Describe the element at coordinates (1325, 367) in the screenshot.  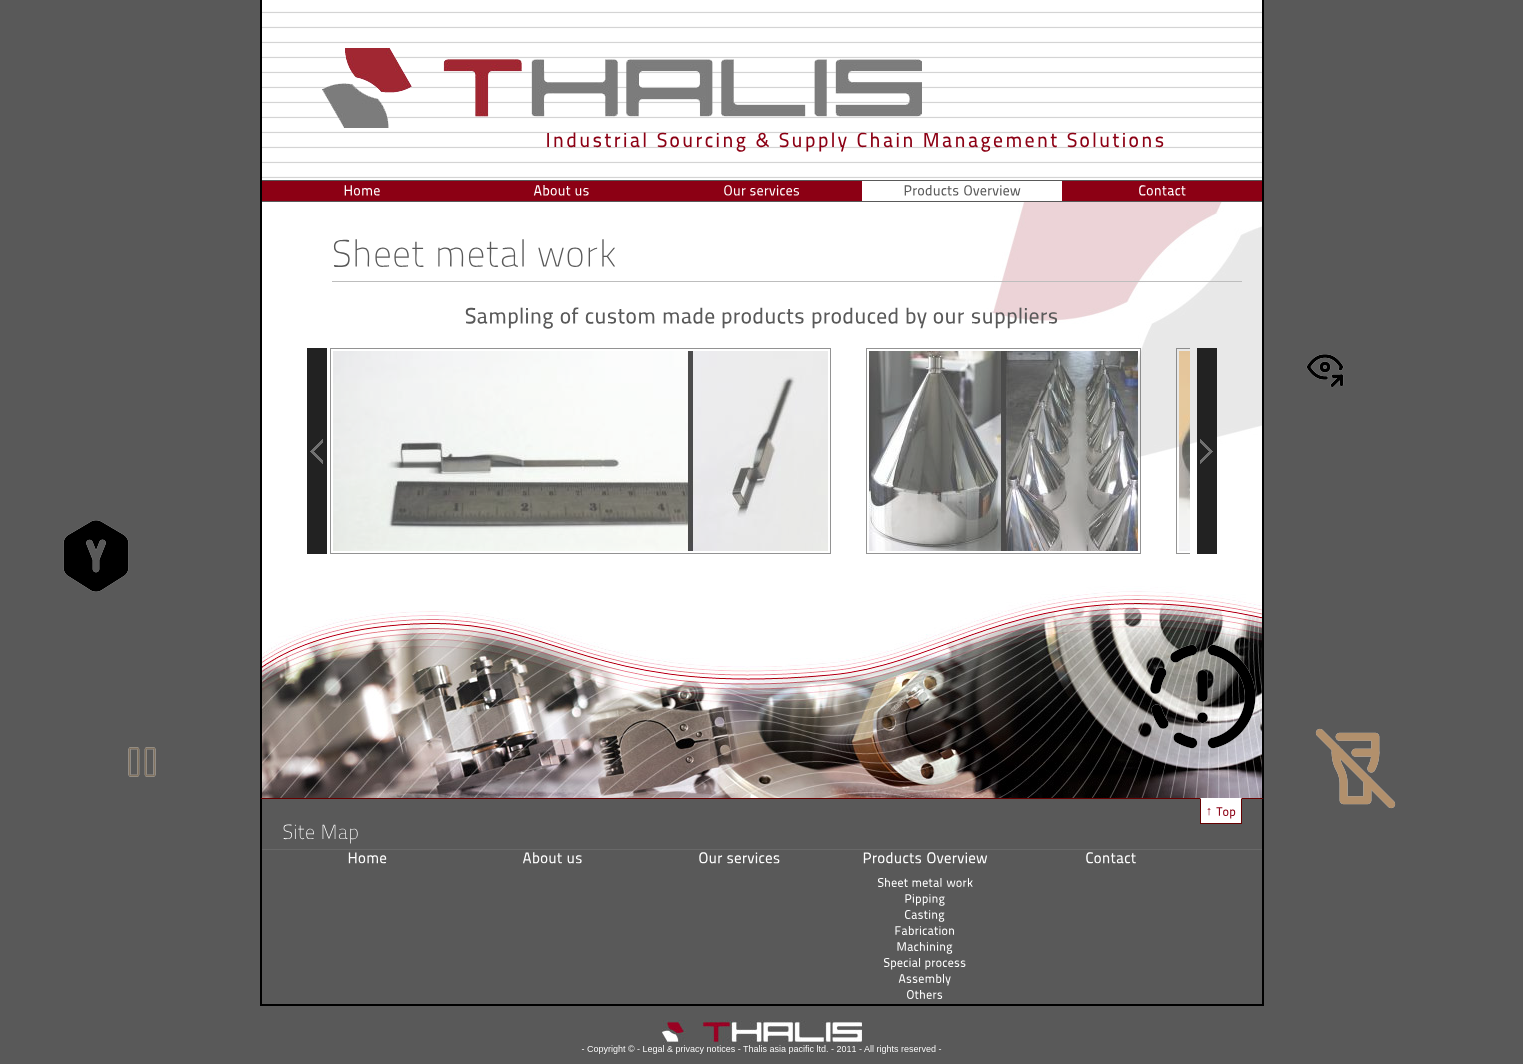
I see `share what you're currently viewing` at that location.